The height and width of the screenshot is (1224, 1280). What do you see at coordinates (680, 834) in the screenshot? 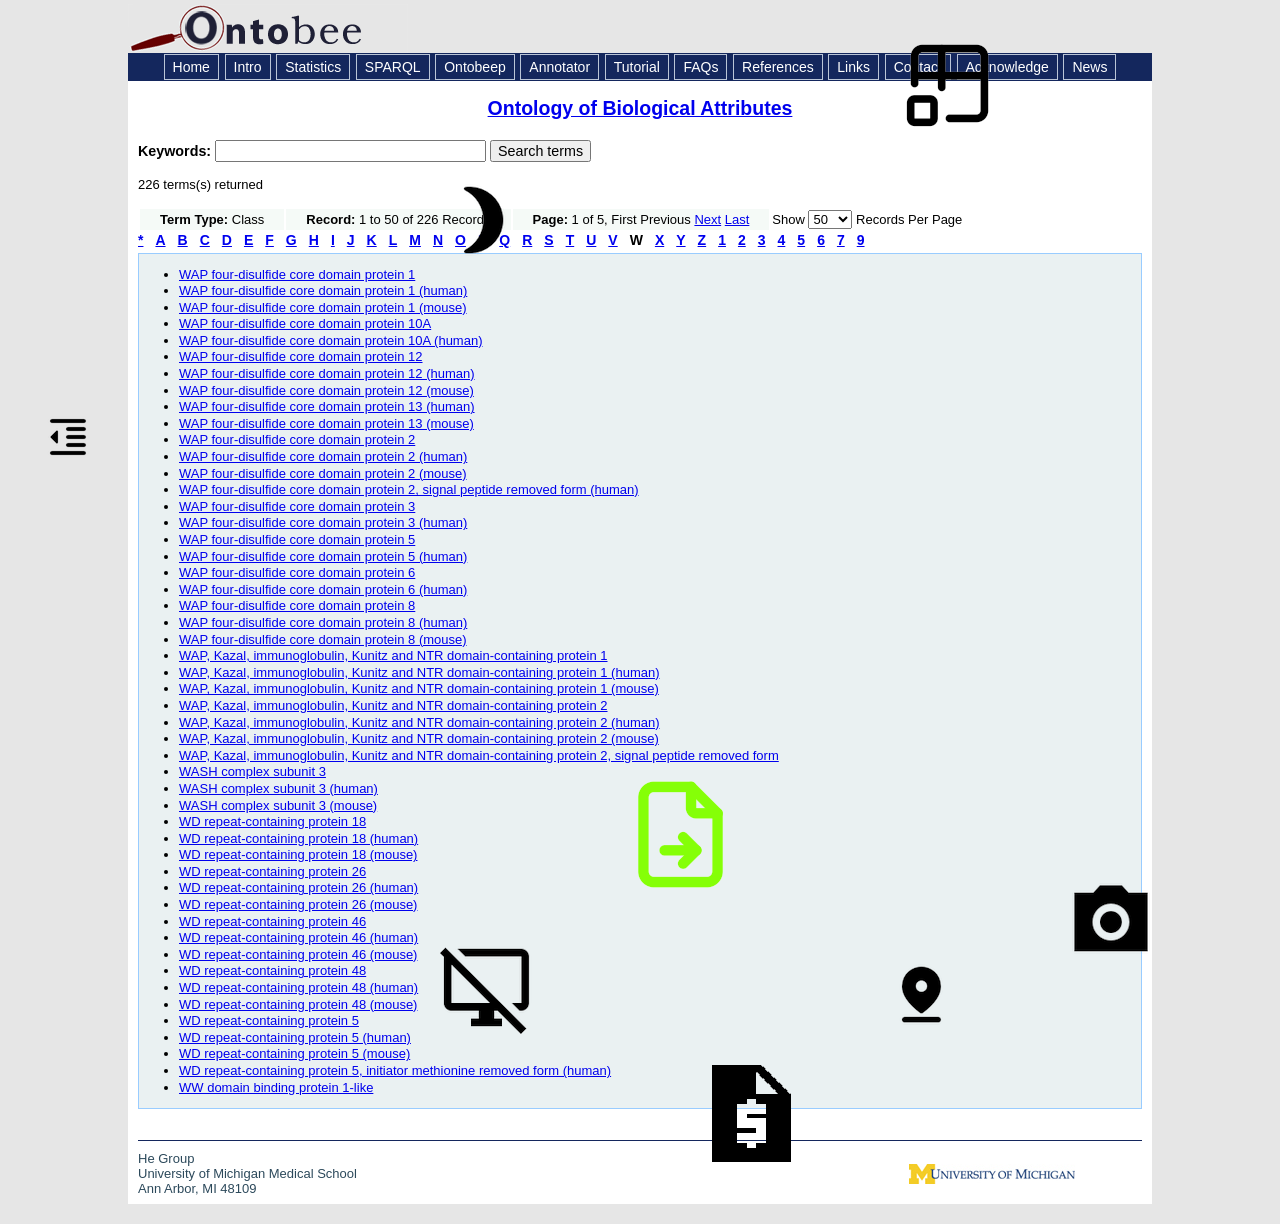
I see `export or send file` at bounding box center [680, 834].